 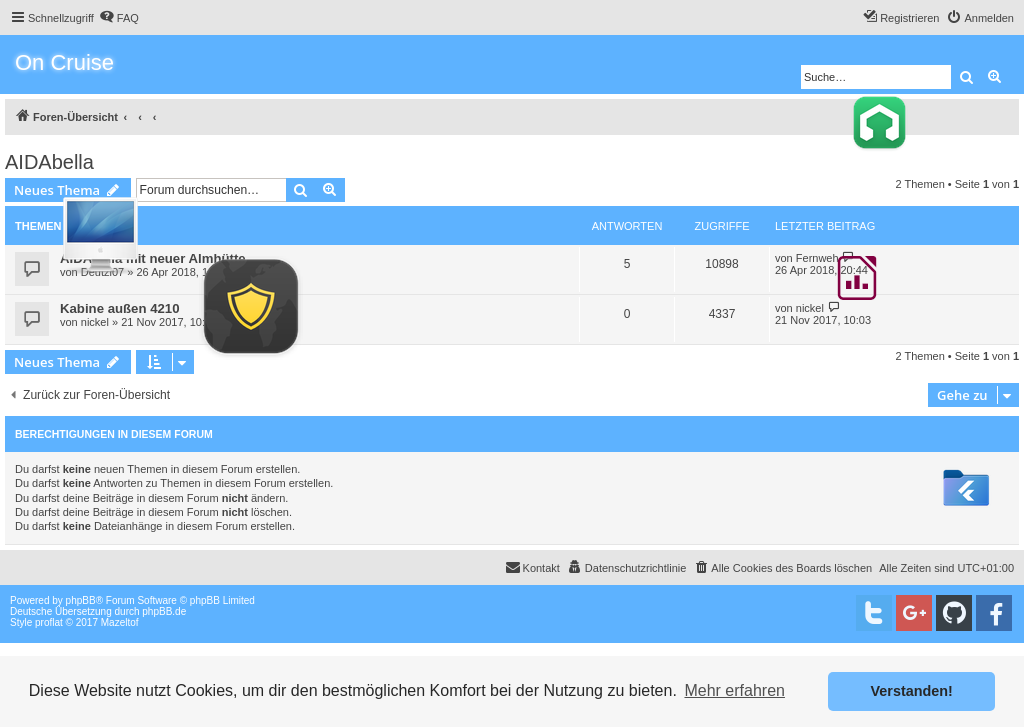 I want to click on open flutter project folder, so click(x=966, y=489).